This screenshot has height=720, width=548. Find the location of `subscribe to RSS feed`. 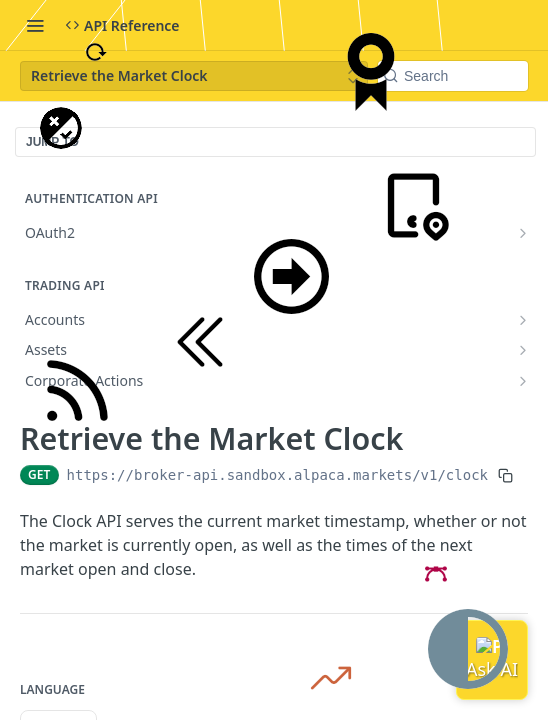

subscribe to RSS feed is located at coordinates (77, 390).